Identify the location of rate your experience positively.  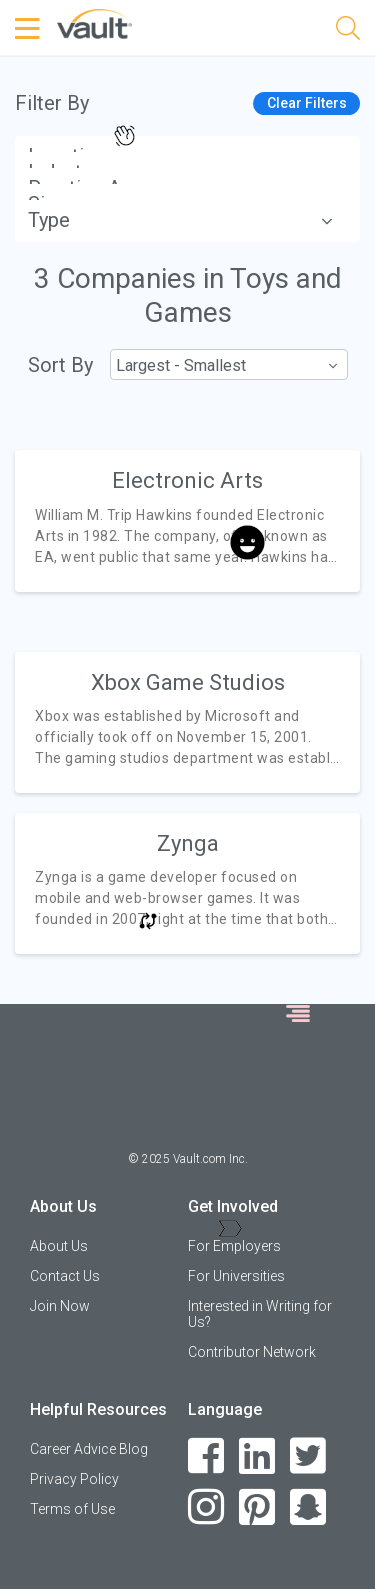
(247, 542).